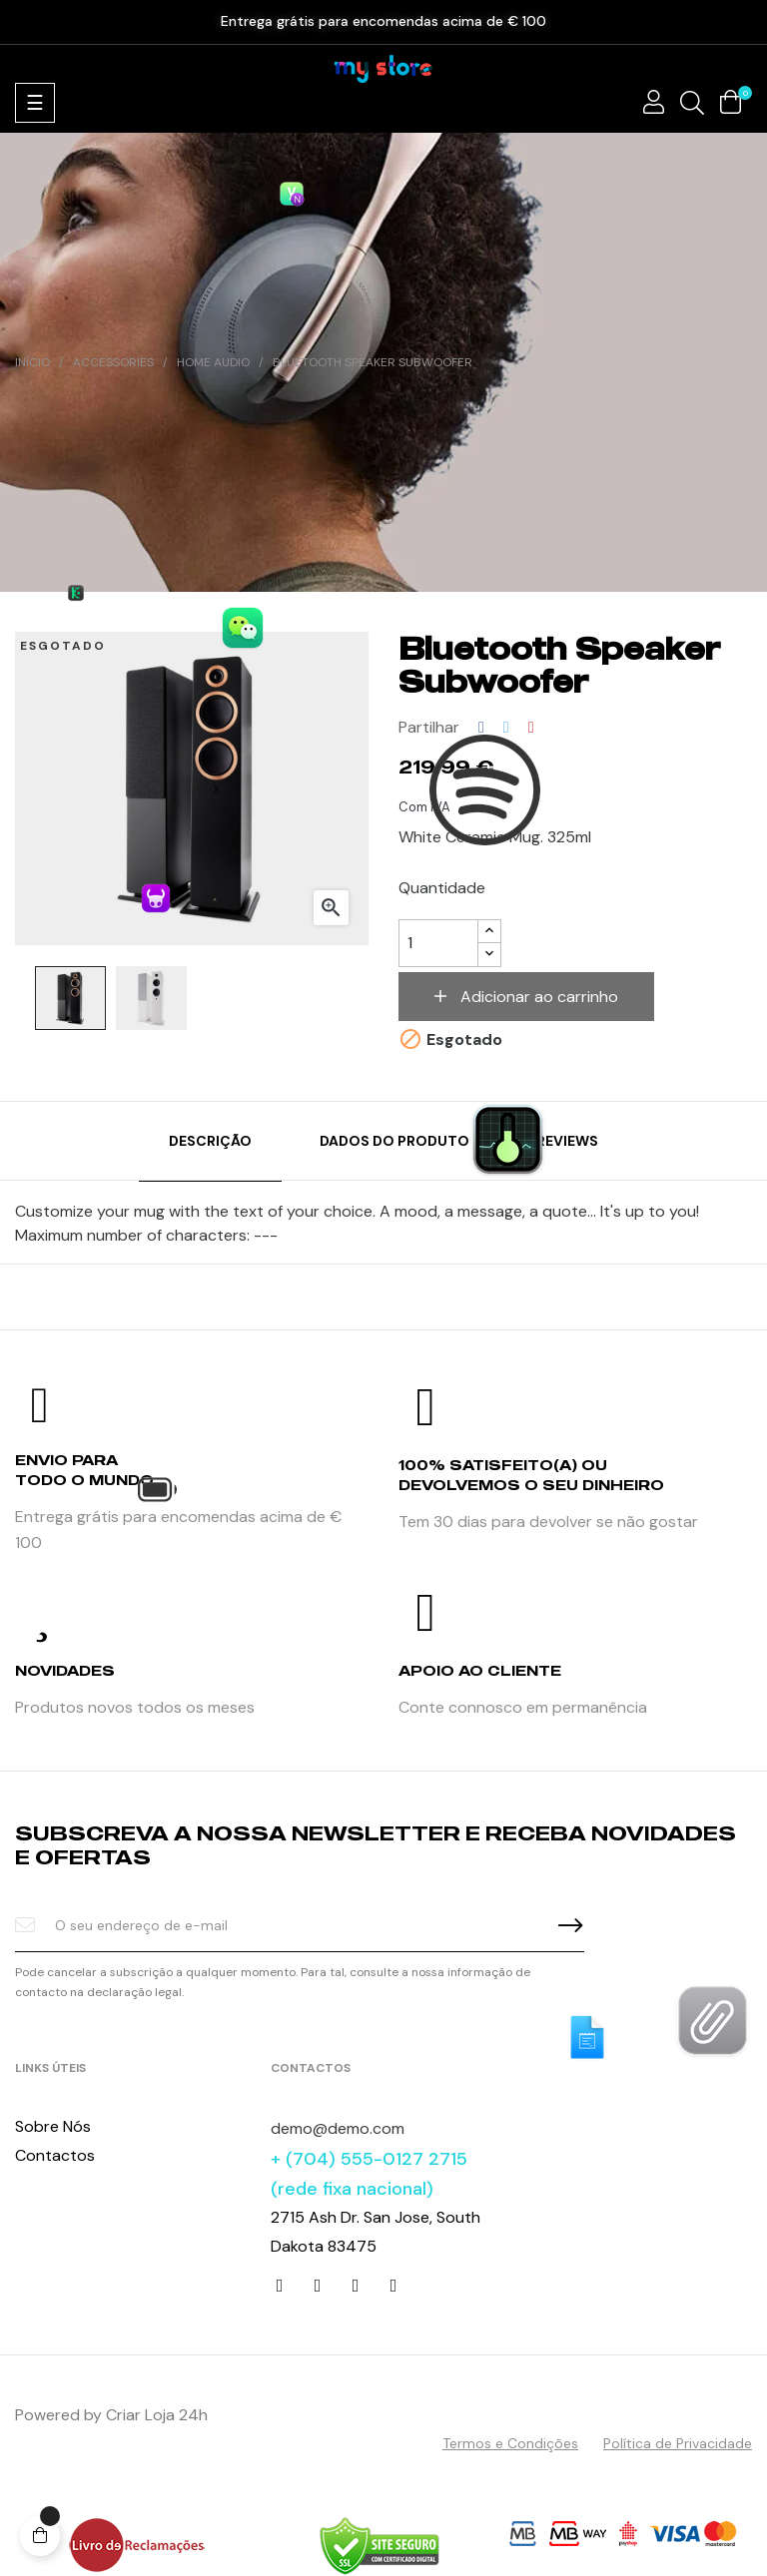 The height and width of the screenshot is (2576, 767). What do you see at coordinates (587, 2038) in the screenshot?
I see `open a DjVu format image file` at bounding box center [587, 2038].